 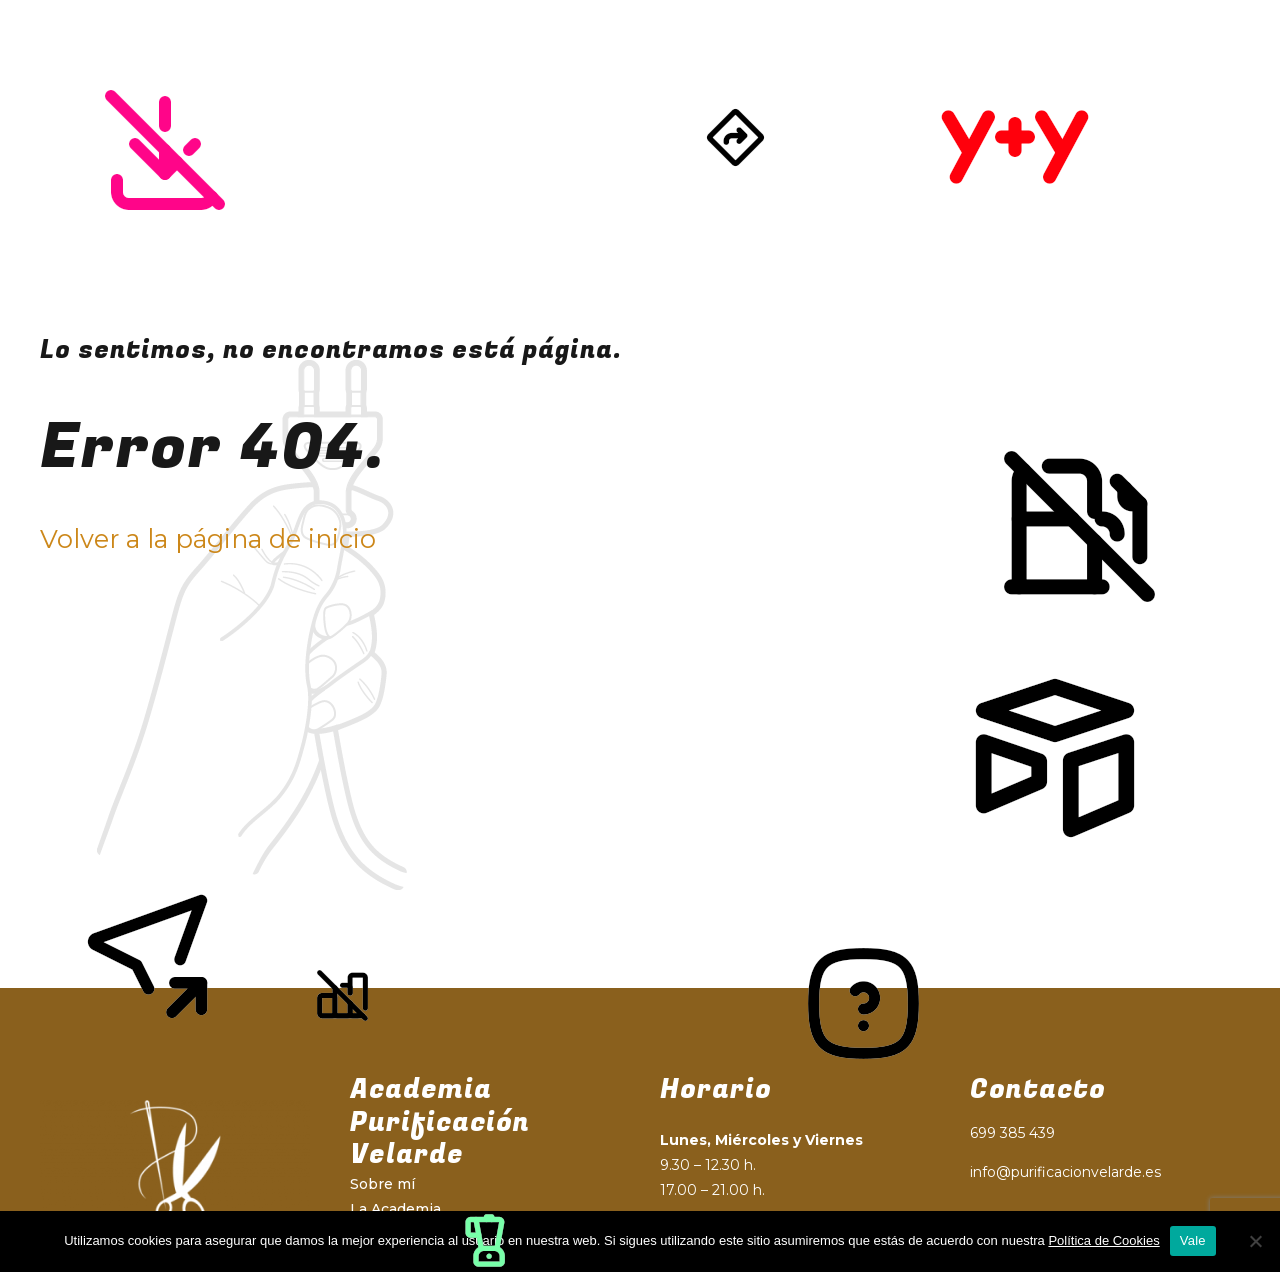 I want to click on share your current location, so click(x=148, y=953).